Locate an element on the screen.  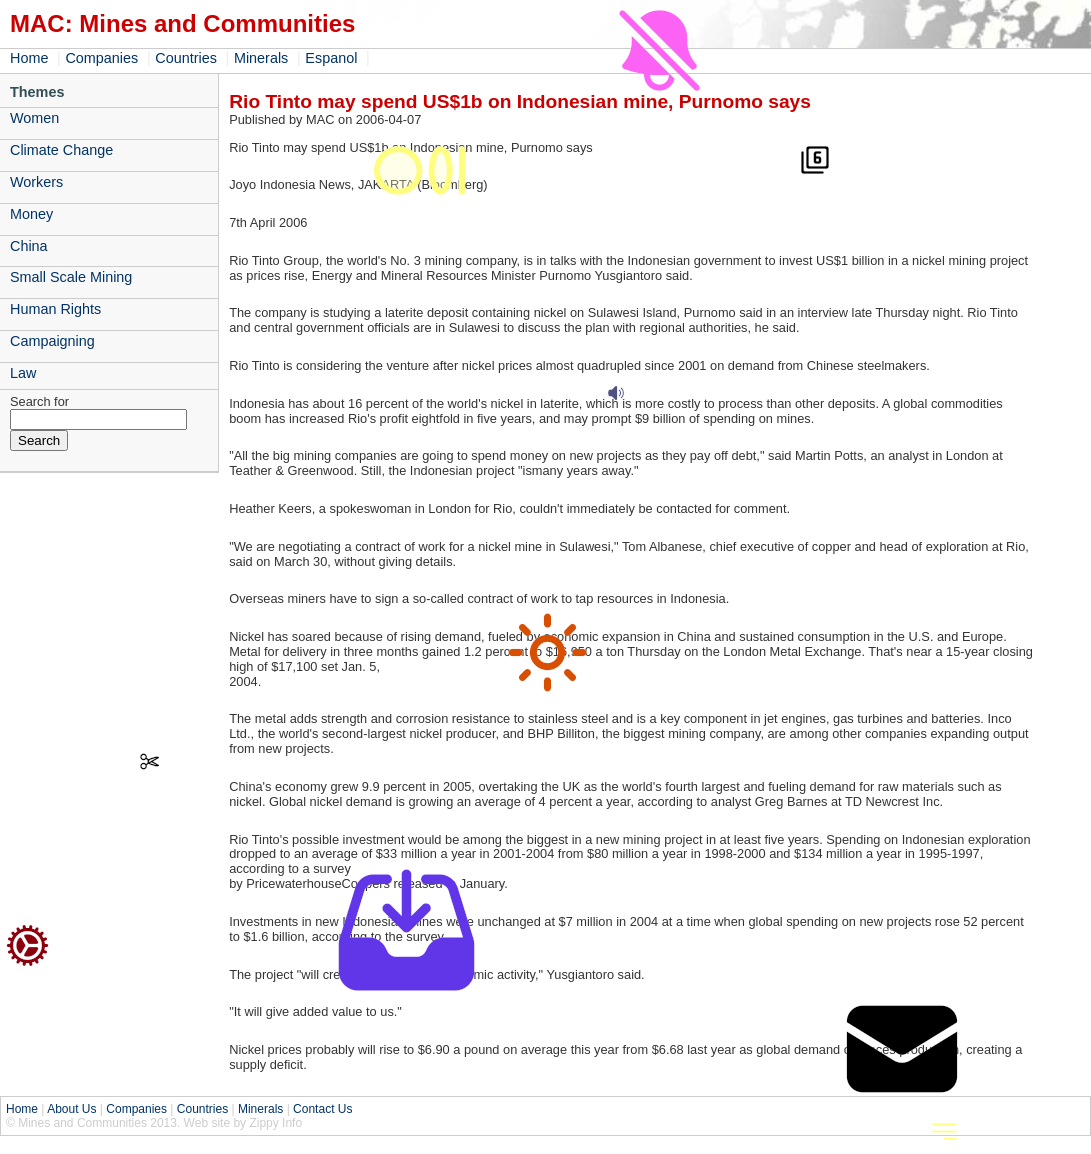
open your inbox is located at coordinates (902, 1049).